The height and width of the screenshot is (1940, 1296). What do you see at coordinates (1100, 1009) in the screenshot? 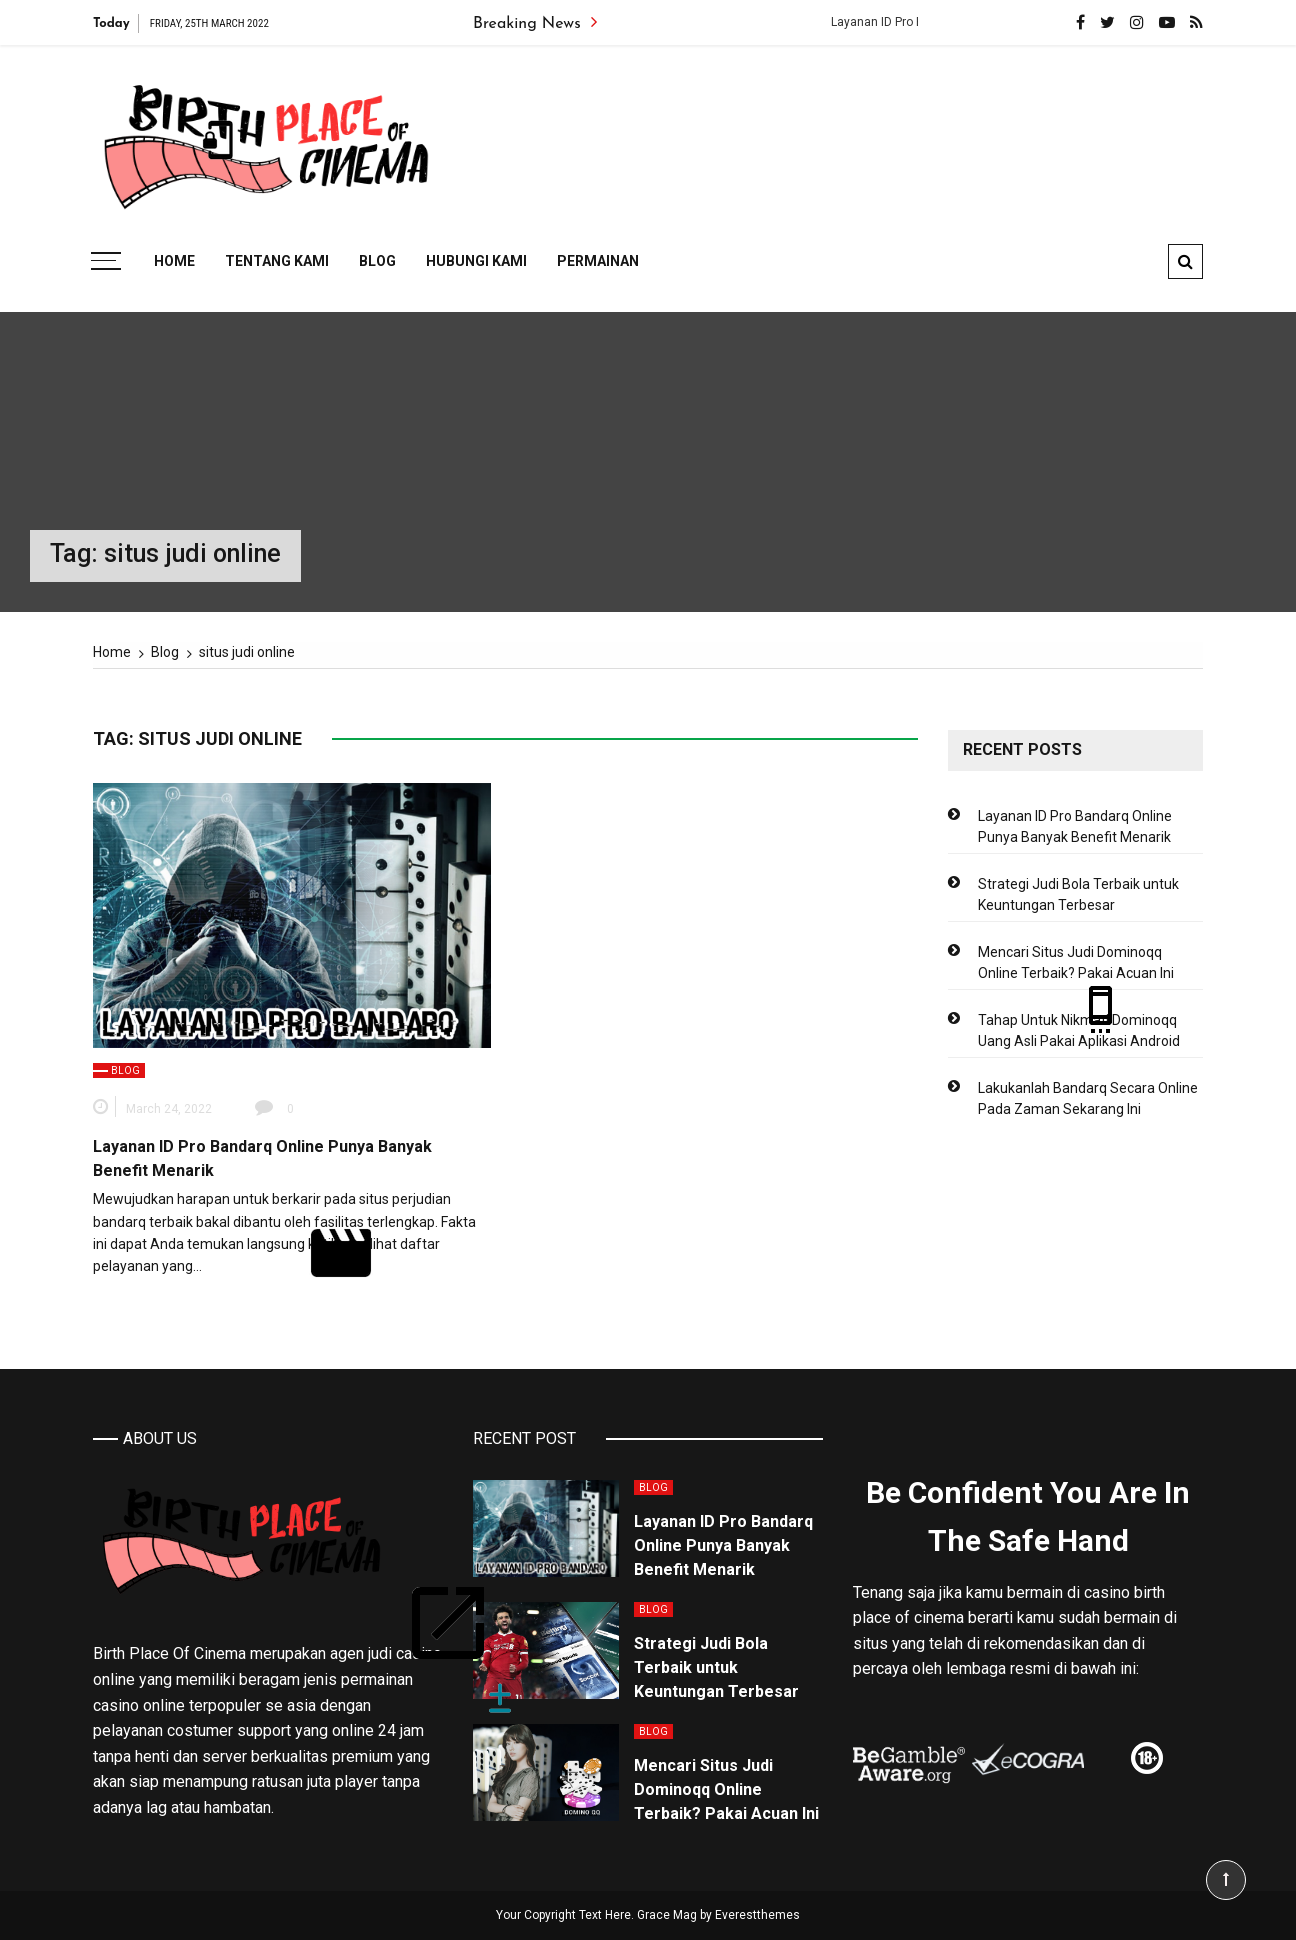
I see `access mobile device settings` at bounding box center [1100, 1009].